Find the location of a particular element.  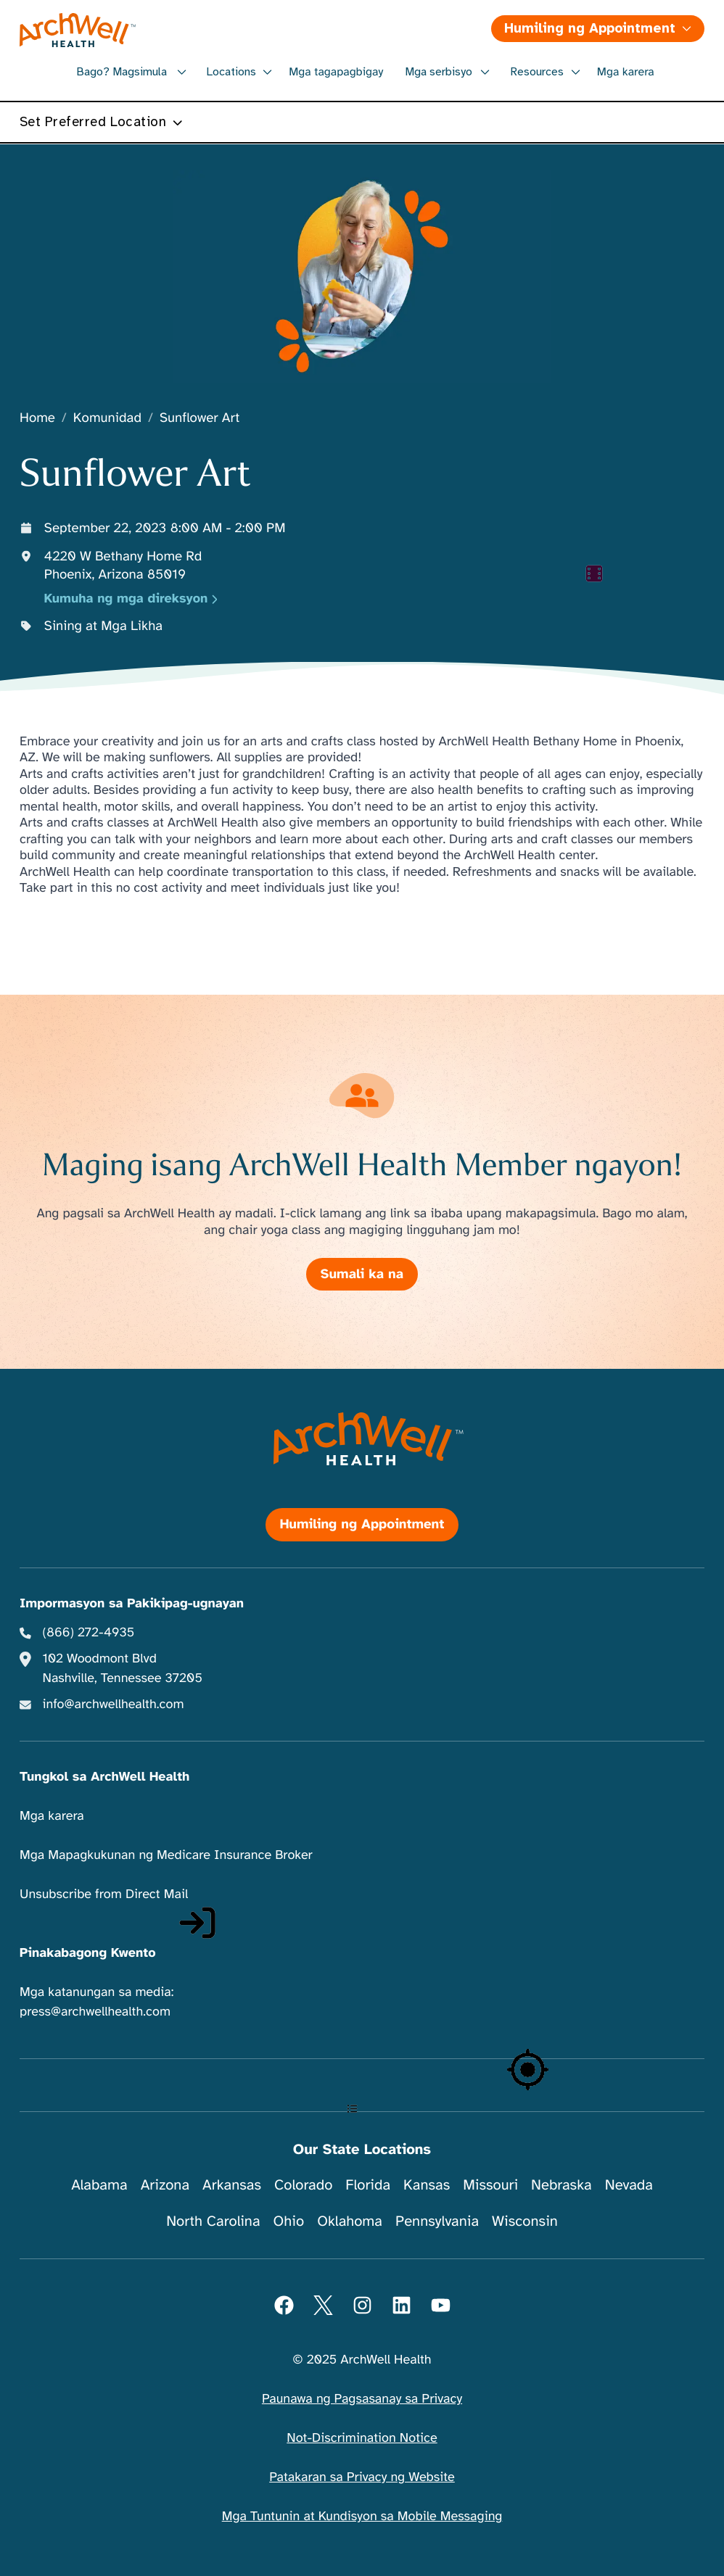

access video or movie content is located at coordinates (594, 573).